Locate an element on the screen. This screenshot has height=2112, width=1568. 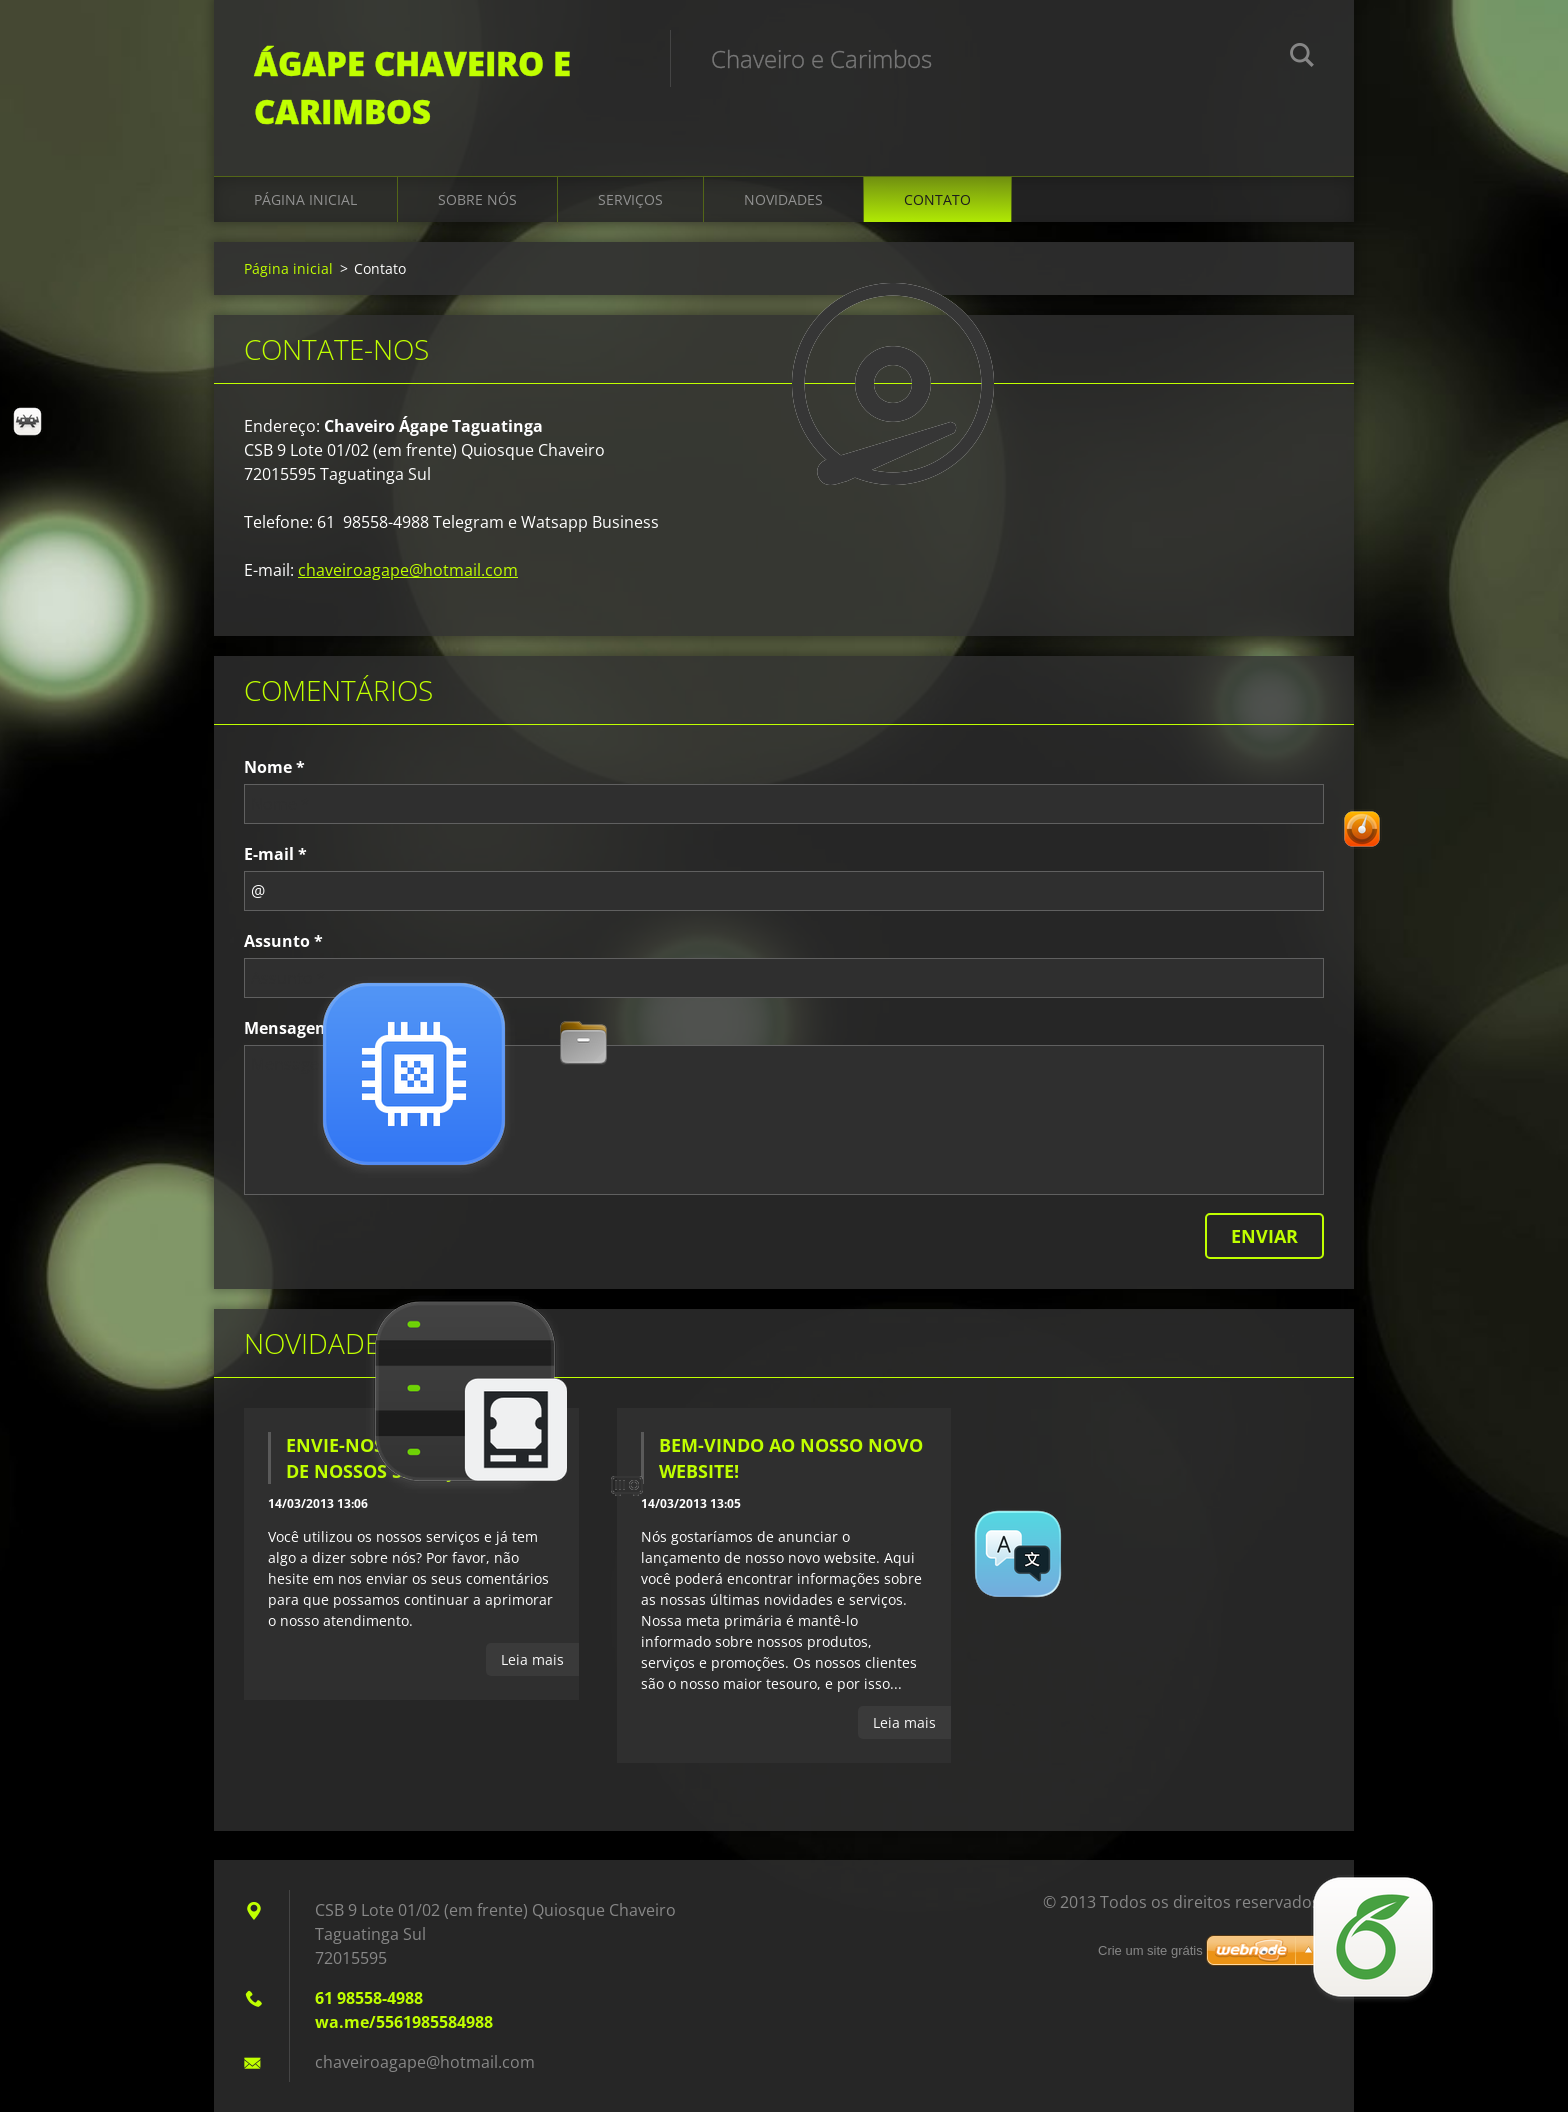
open retroarch emulator app is located at coordinates (27, 421).